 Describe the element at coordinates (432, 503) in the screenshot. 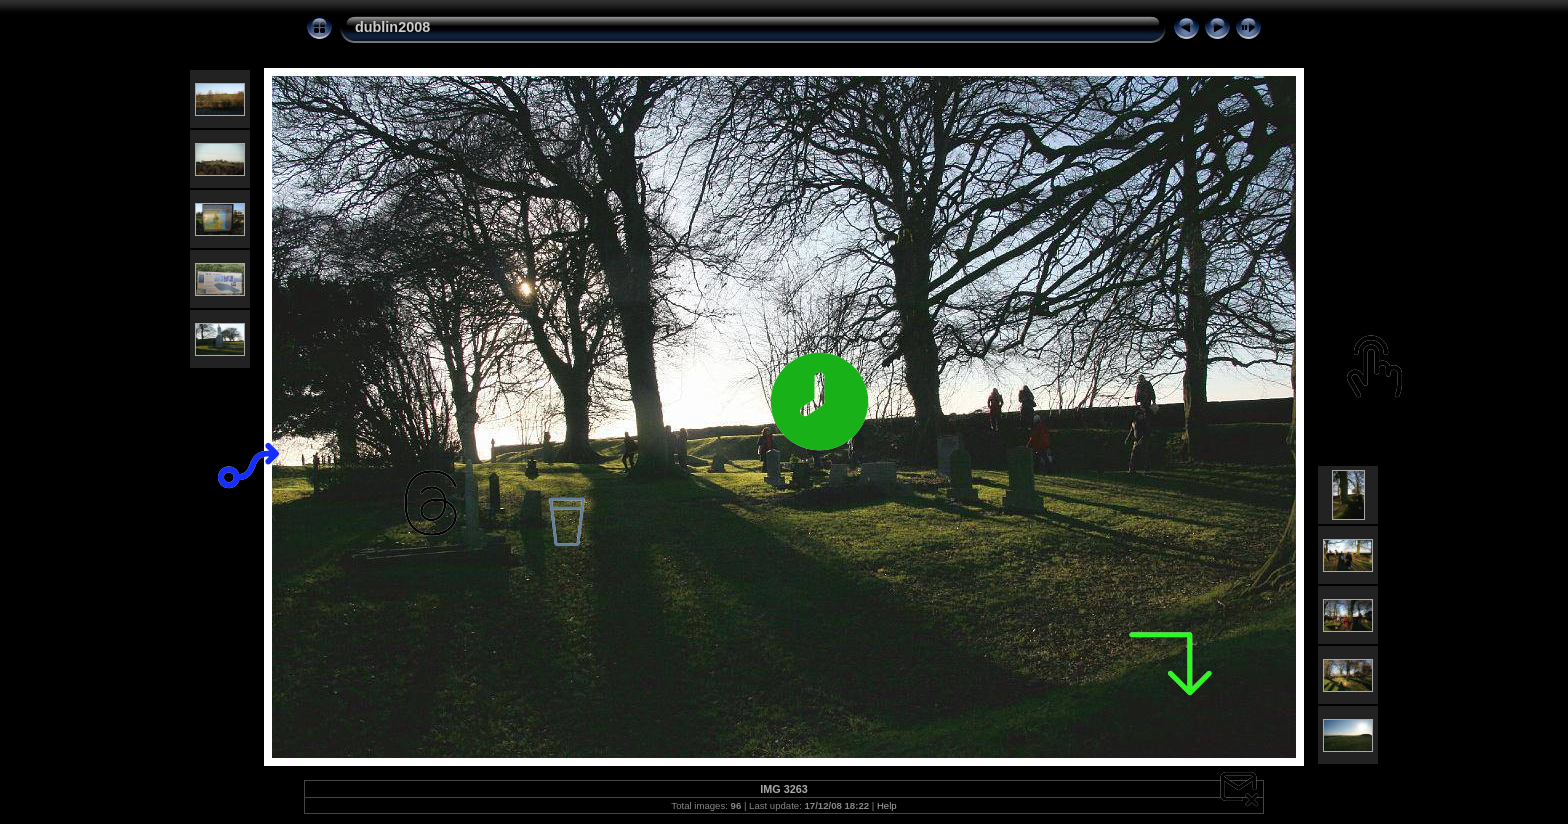

I see `open the Threads app` at that location.